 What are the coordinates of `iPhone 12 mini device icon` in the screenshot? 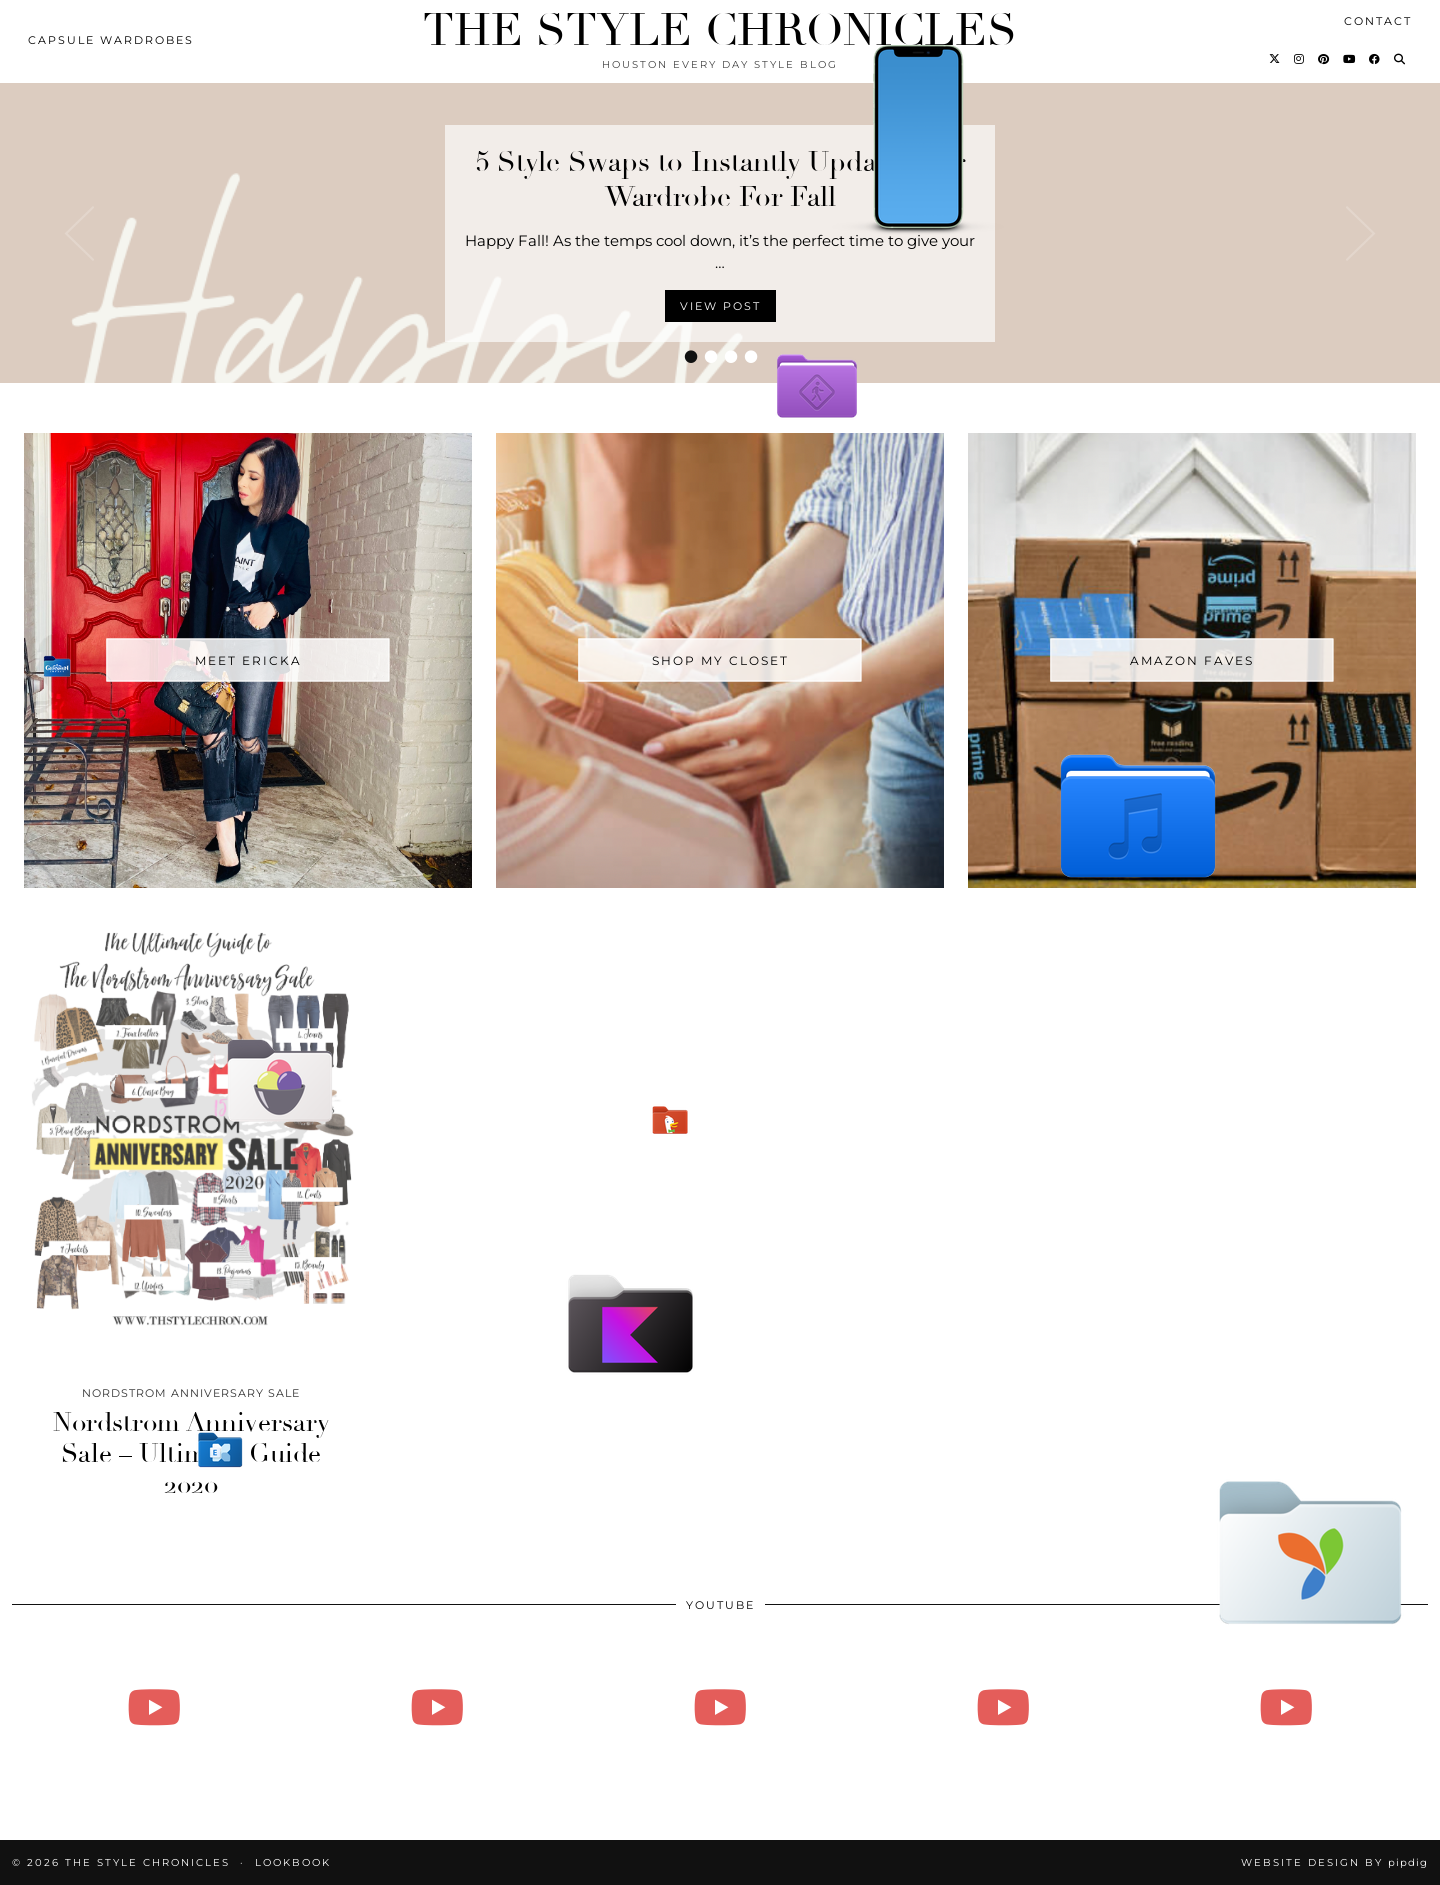 It's located at (918, 140).